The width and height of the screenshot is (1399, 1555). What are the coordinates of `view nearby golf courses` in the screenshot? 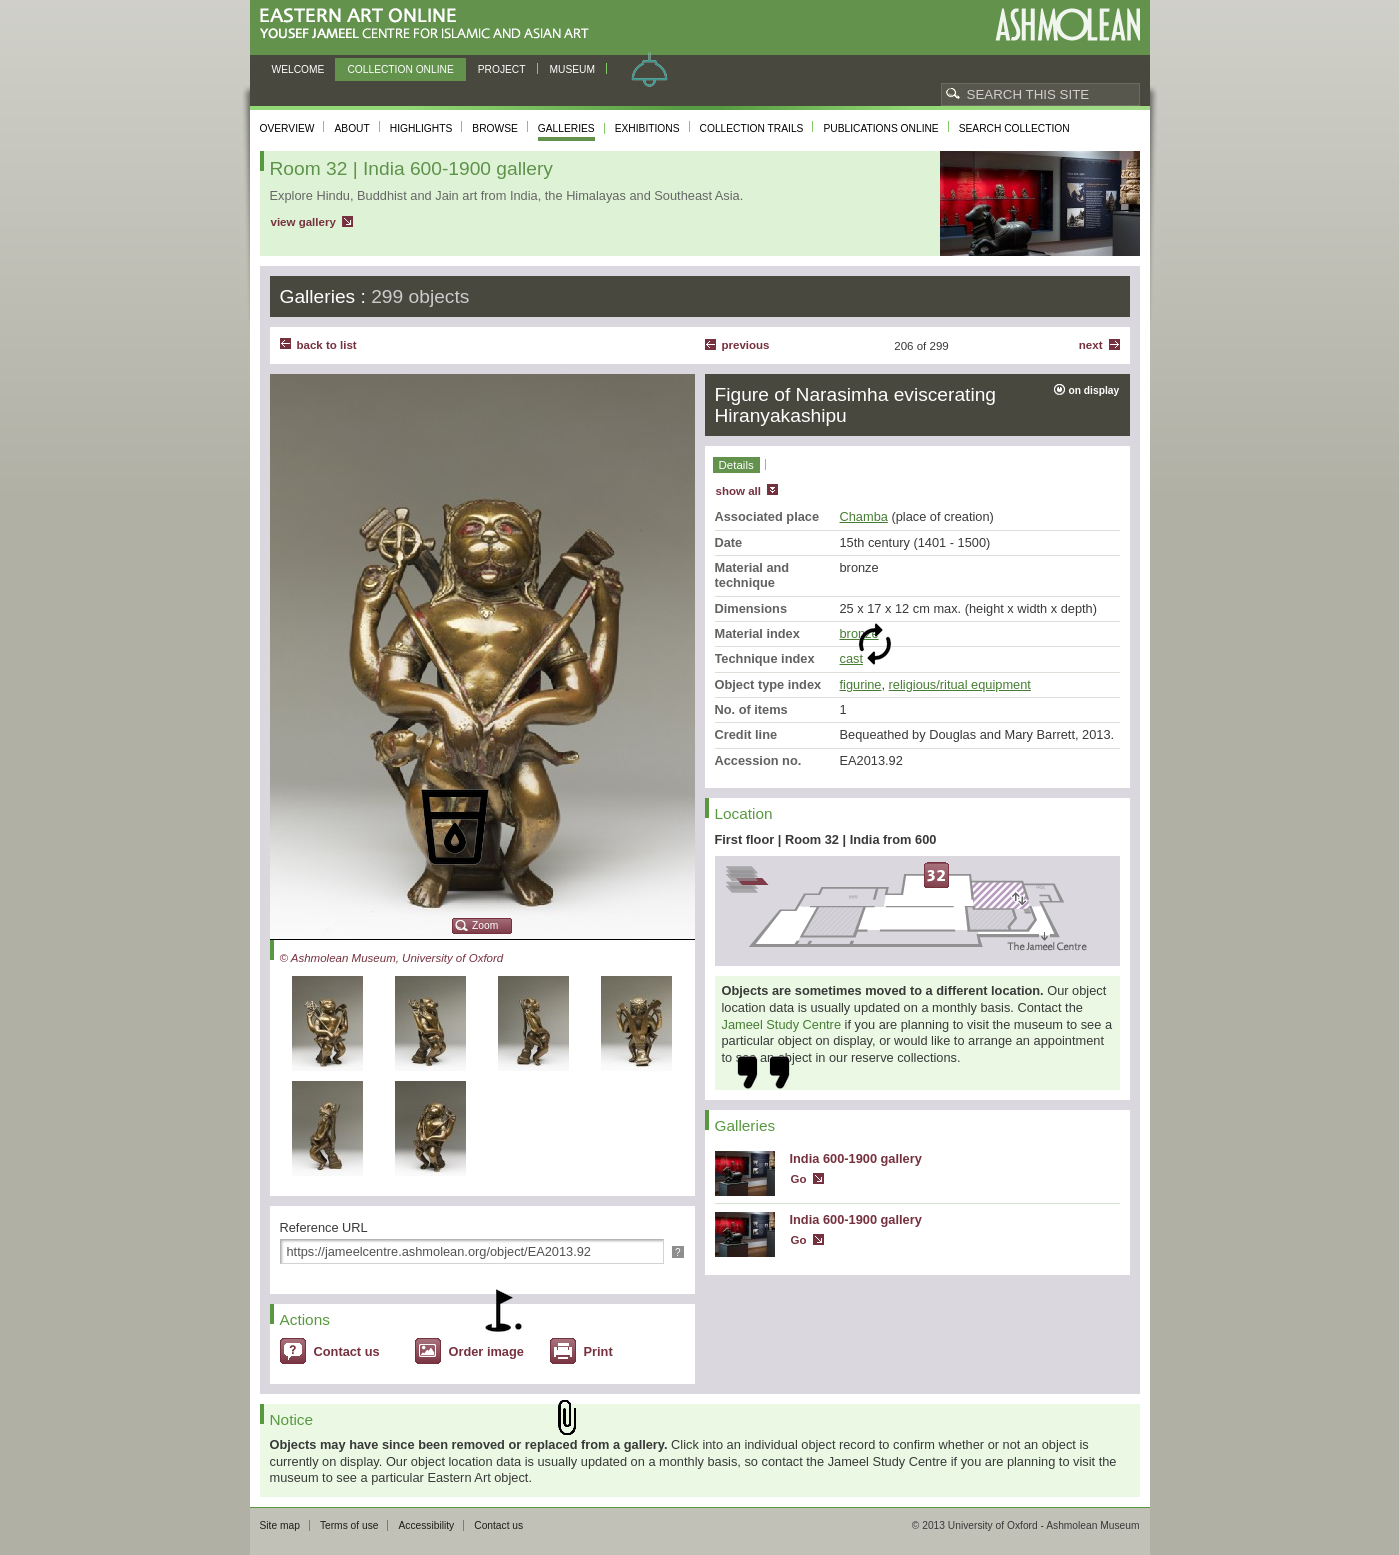 It's located at (502, 1310).